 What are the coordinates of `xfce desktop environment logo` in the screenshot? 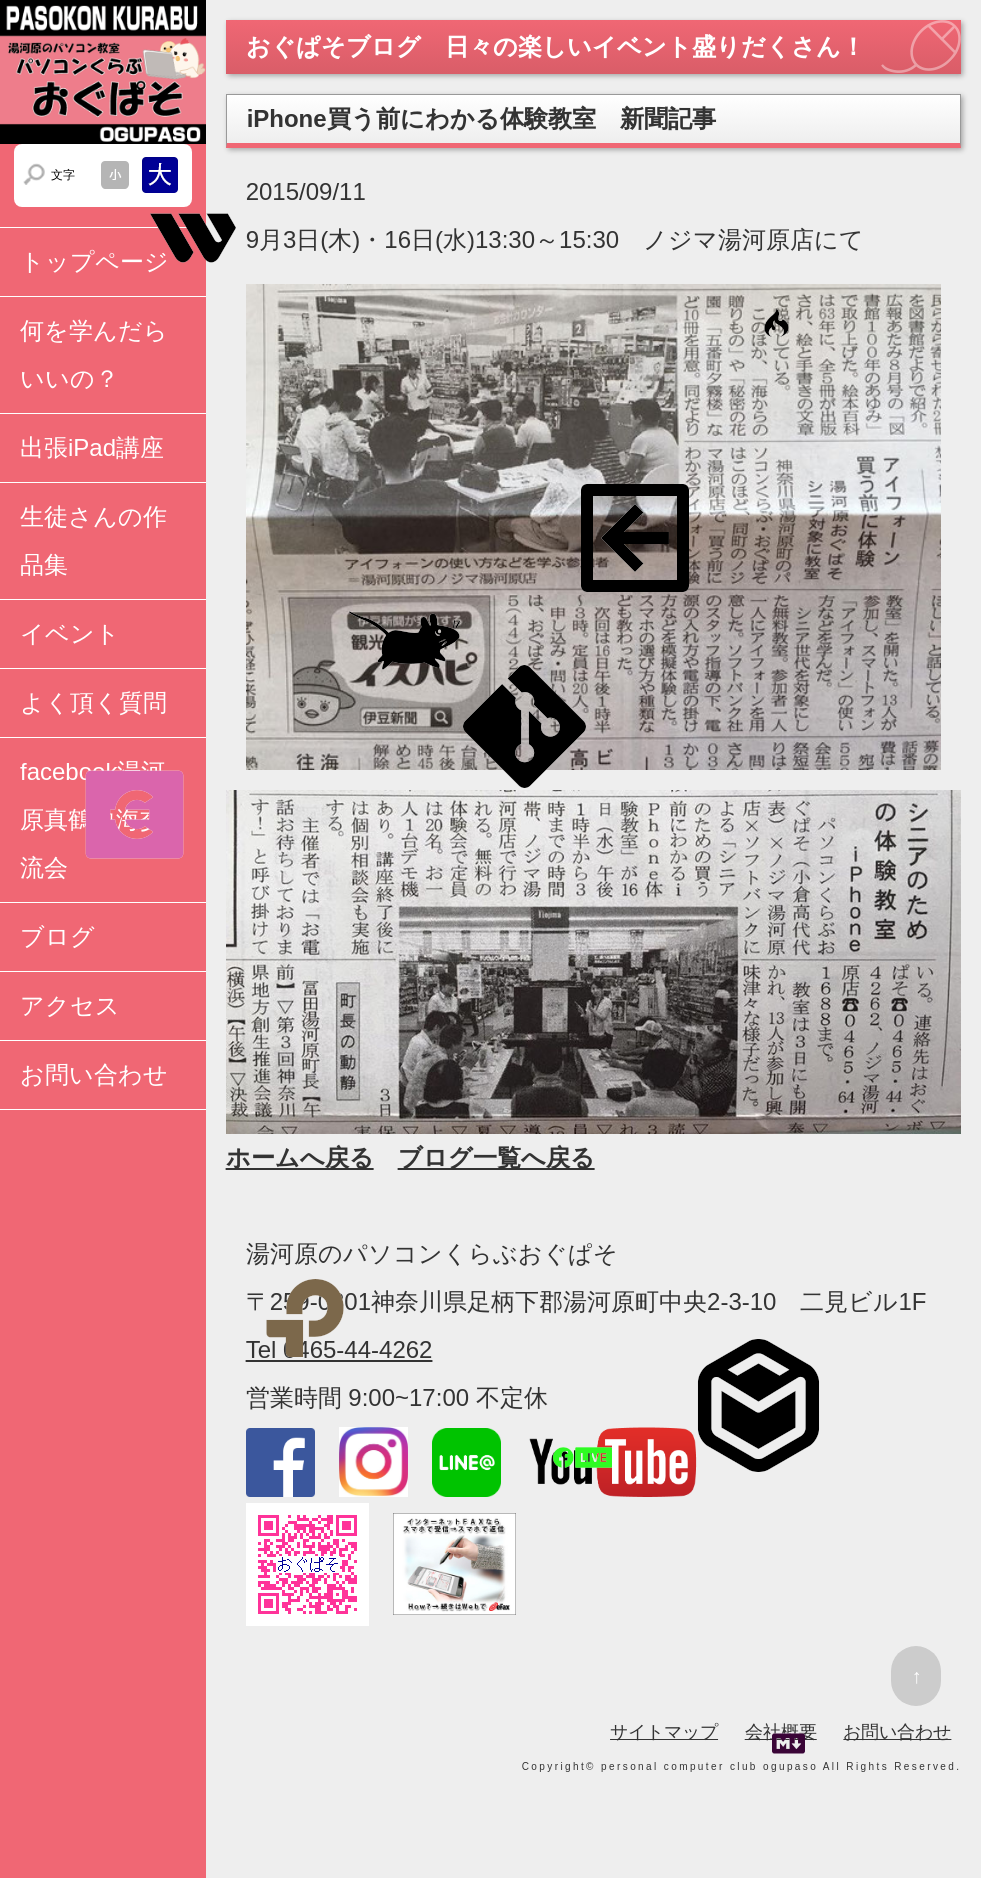 It's located at (404, 640).